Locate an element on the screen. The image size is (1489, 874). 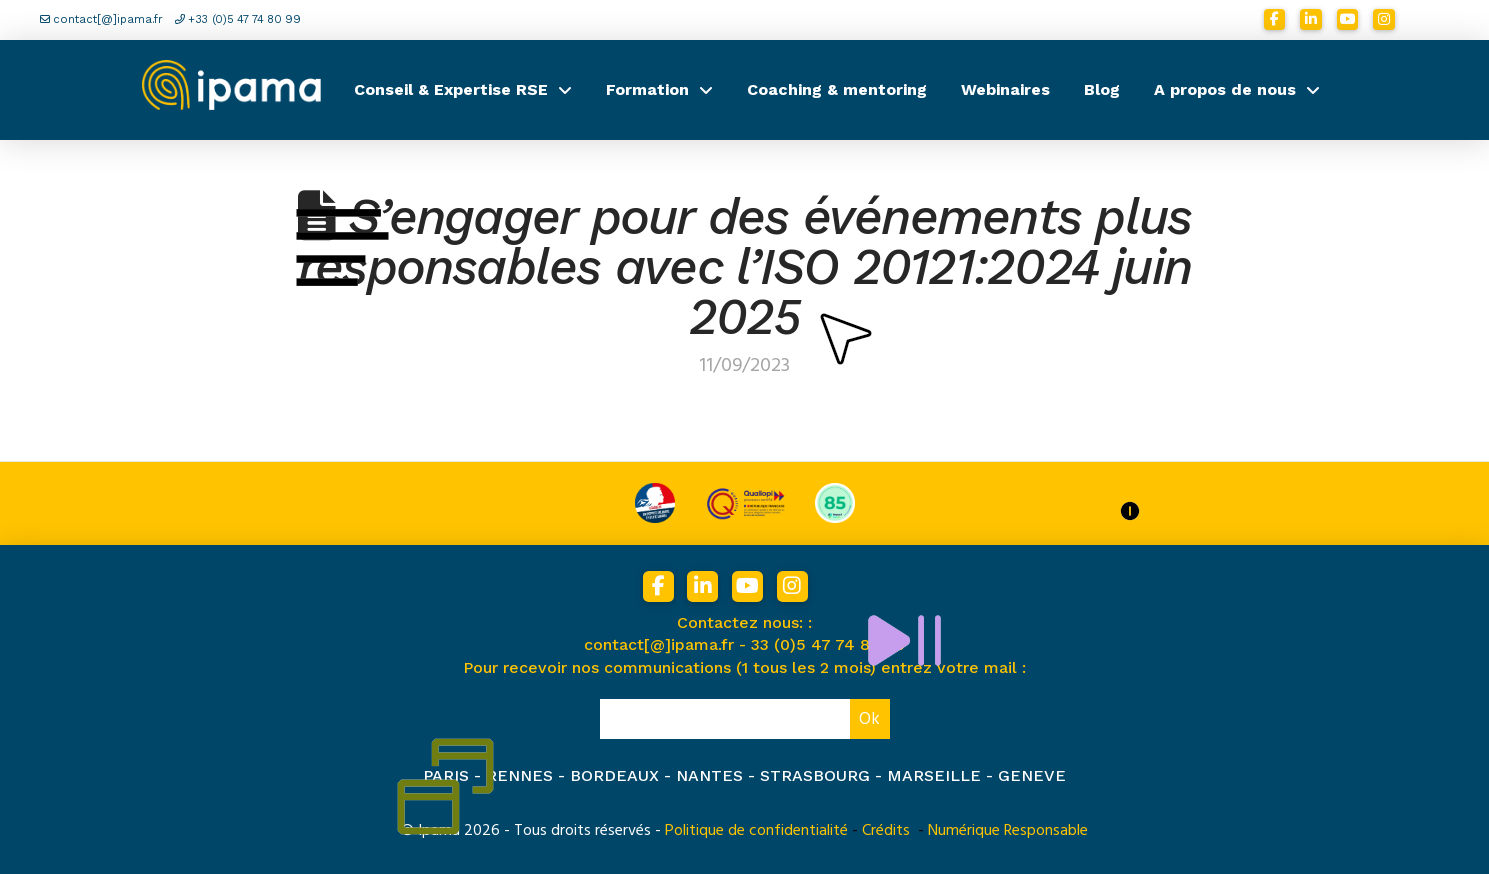
view items in a flat list format is located at coordinates (342, 247).